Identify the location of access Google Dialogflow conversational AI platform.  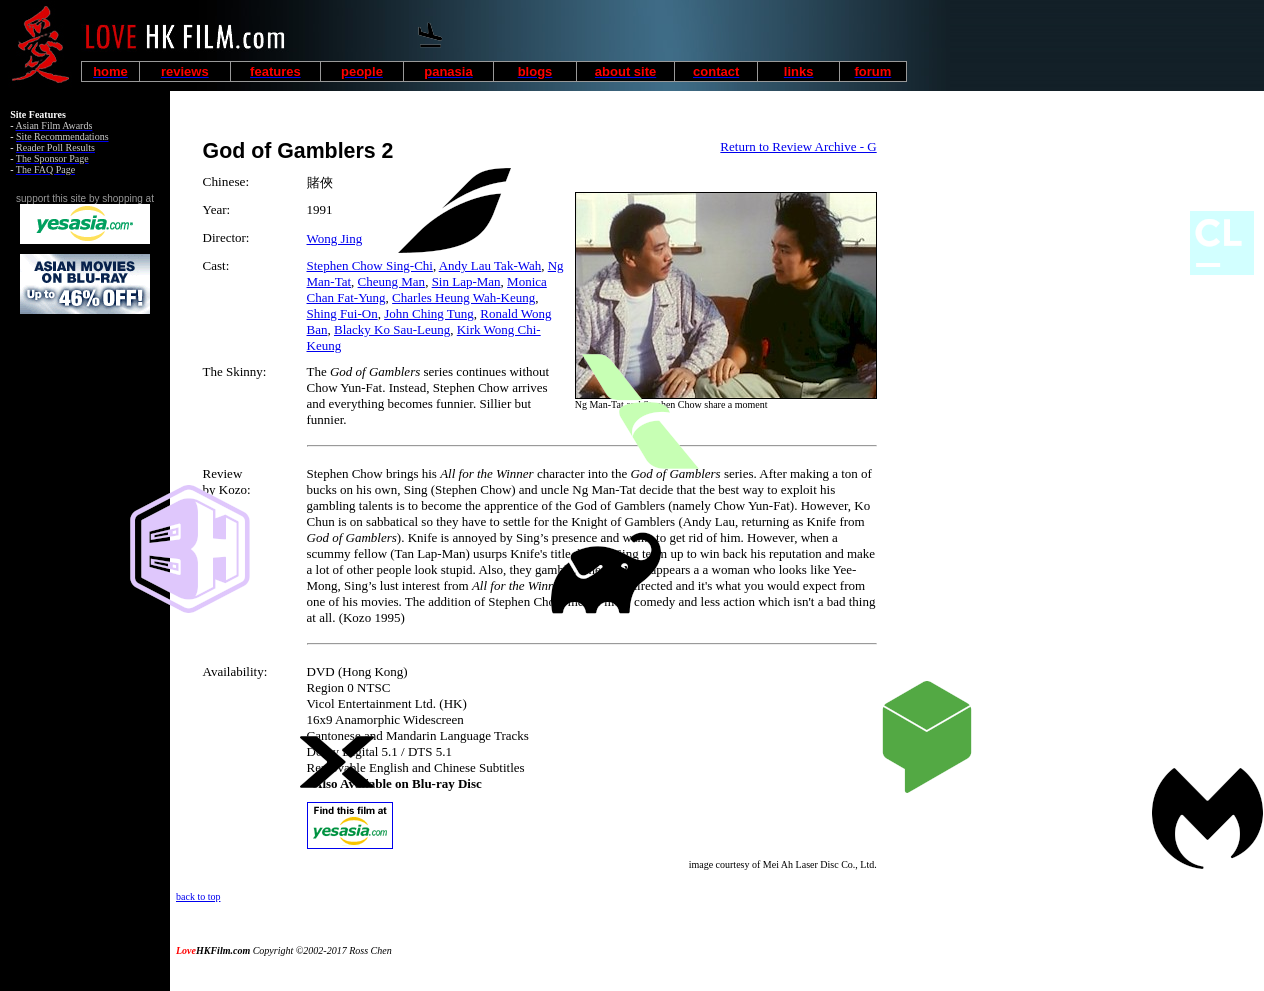
(927, 737).